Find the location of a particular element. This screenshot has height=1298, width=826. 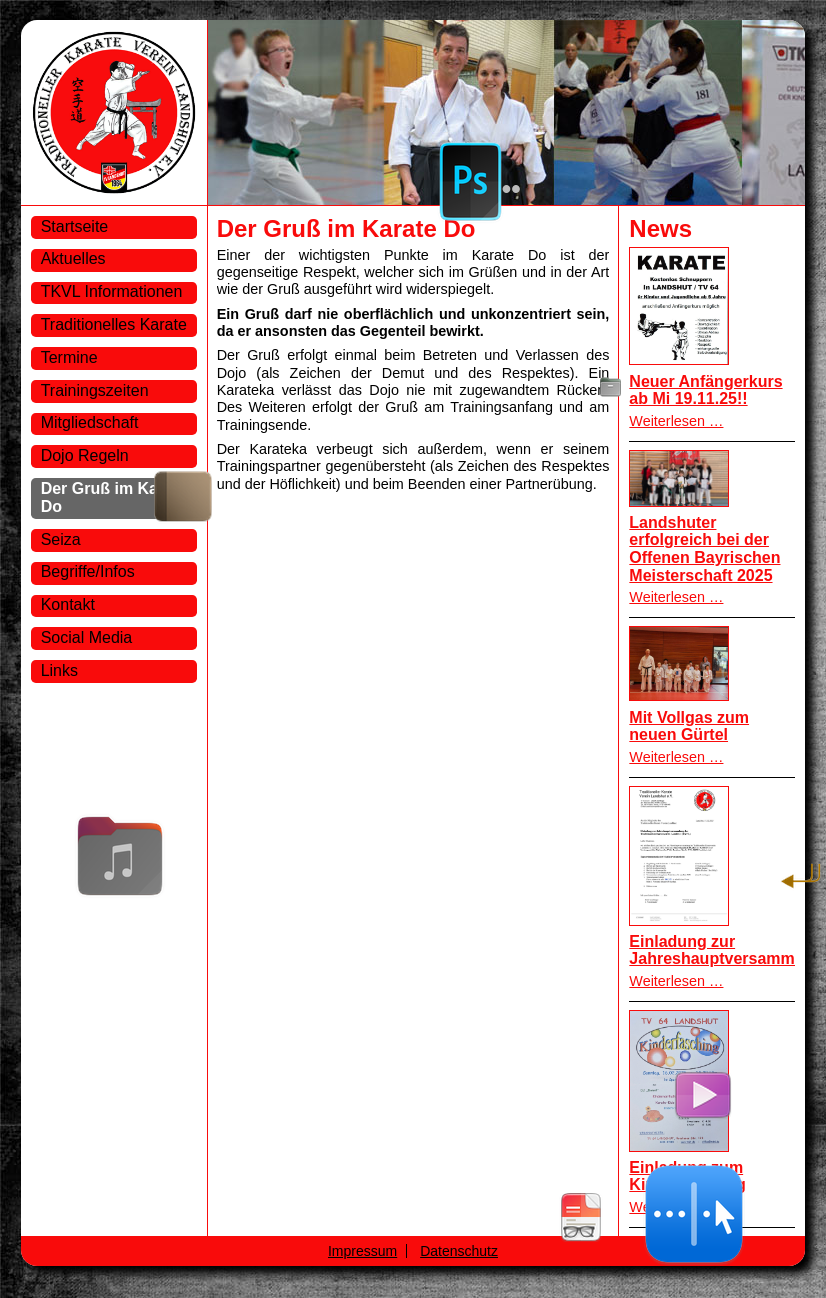

open your music folder is located at coordinates (120, 856).